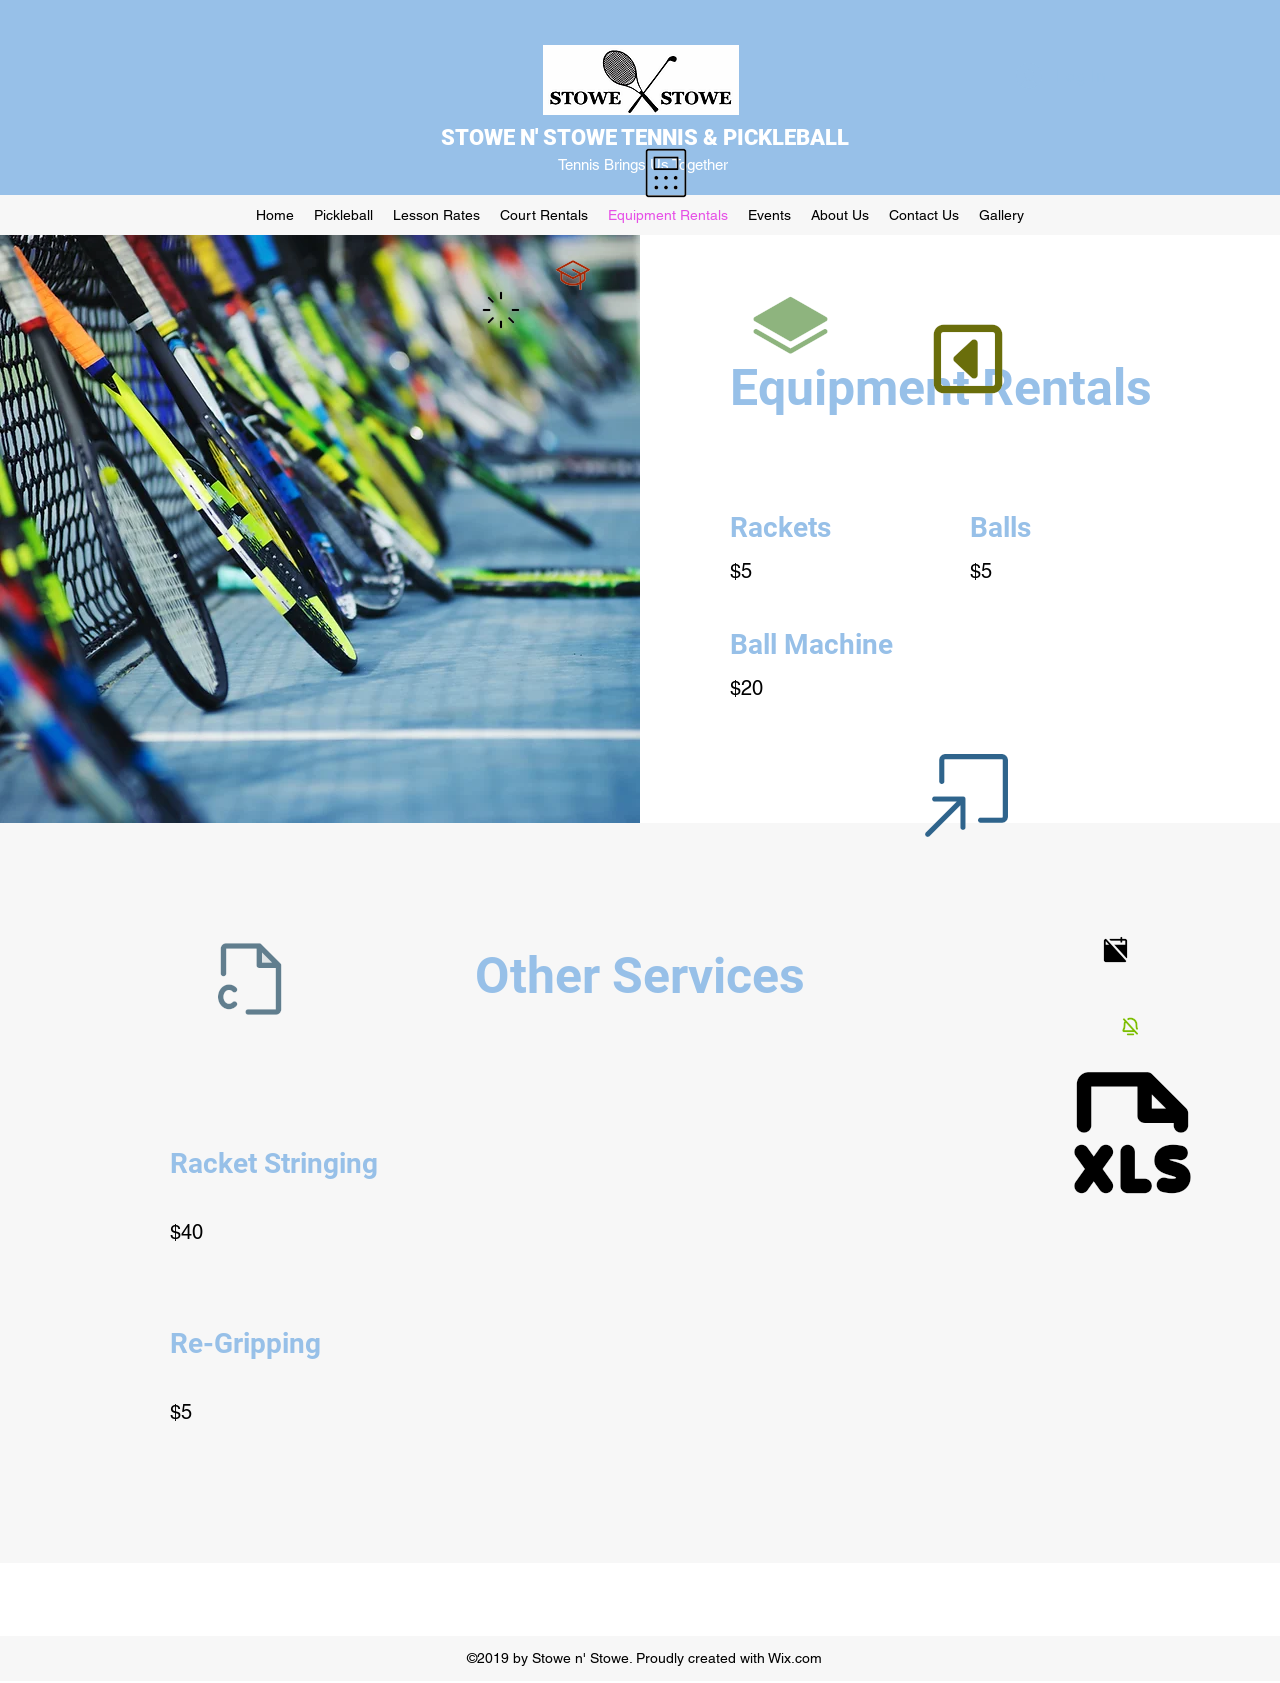 The height and width of the screenshot is (1683, 1280). I want to click on open or view an Excel spreadsheet file, so click(1132, 1137).